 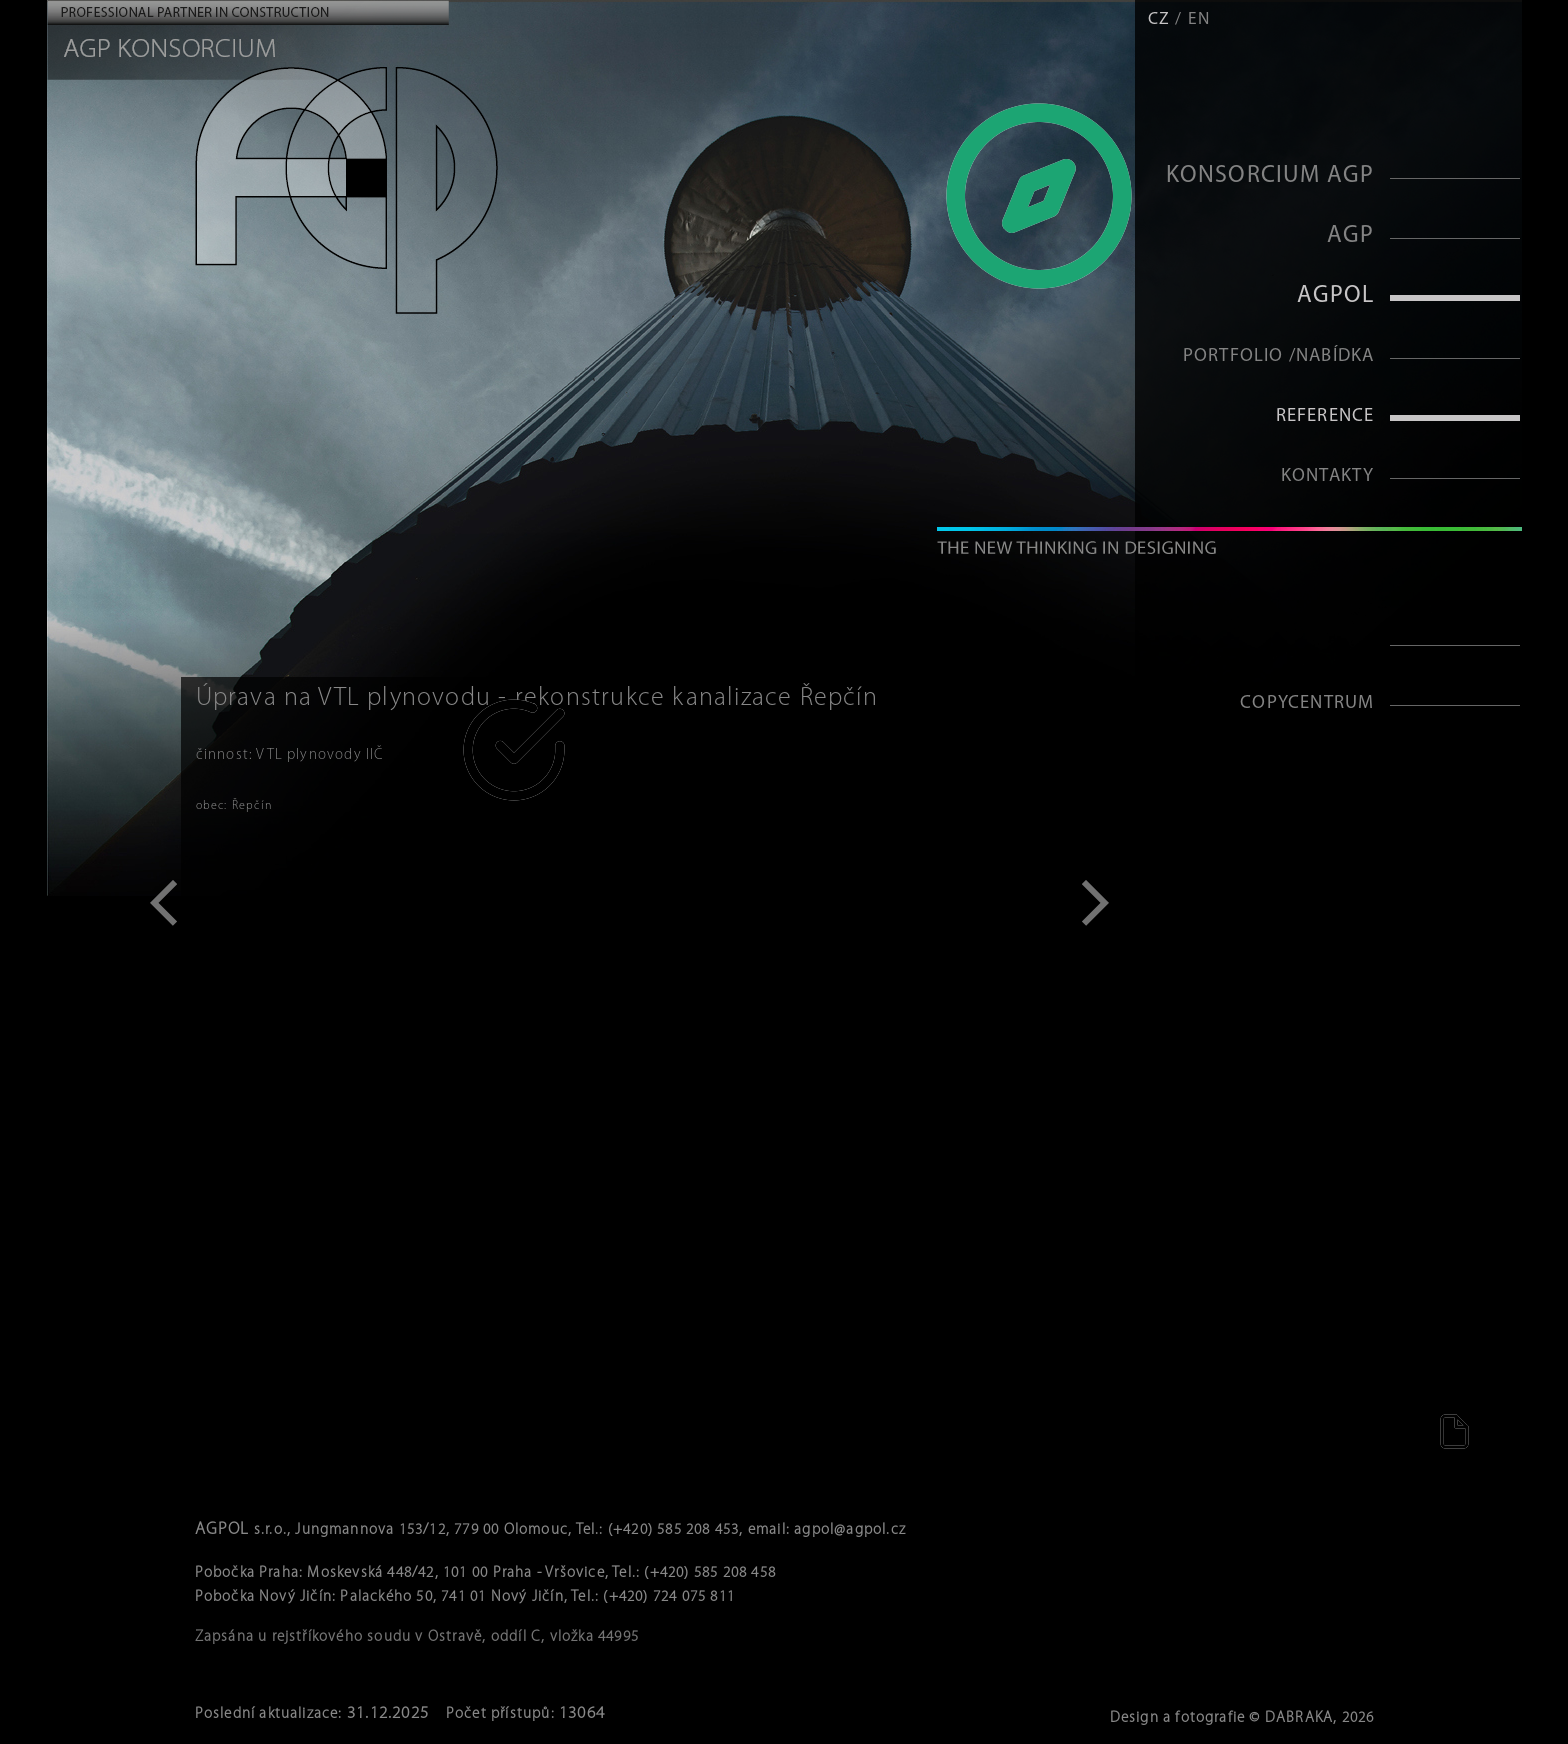 What do you see at coordinates (514, 750) in the screenshot?
I see `indicates task or action completed successfully` at bounding box center [514, 750].